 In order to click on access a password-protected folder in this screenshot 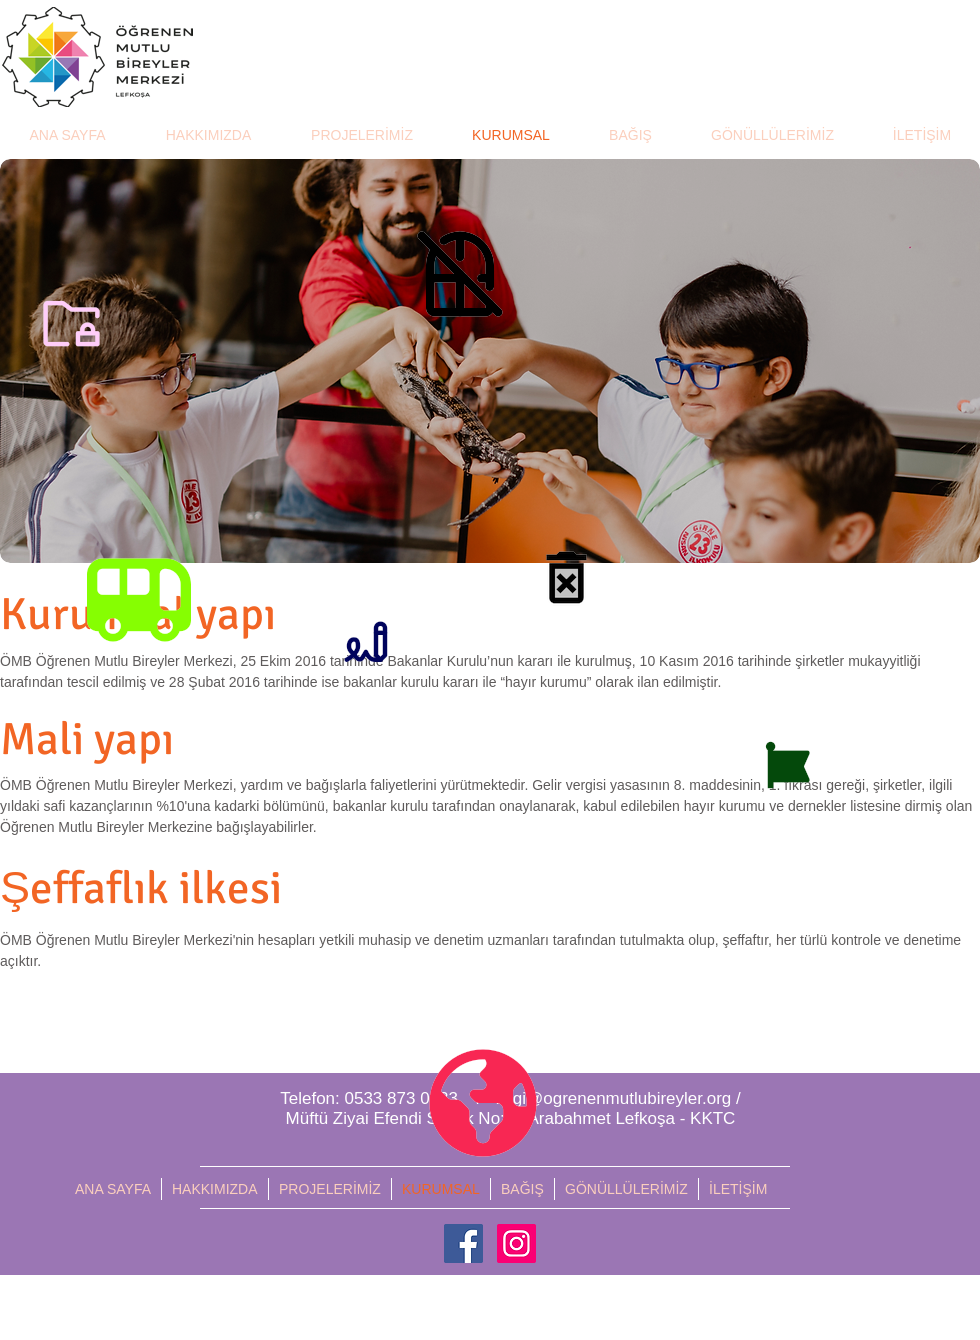, I will do `click(71, 322)`.